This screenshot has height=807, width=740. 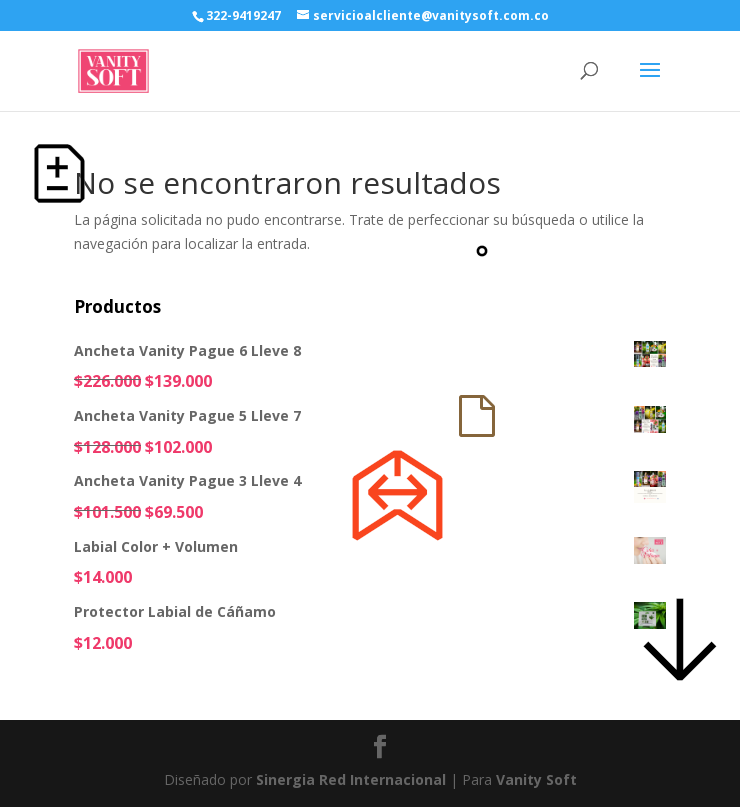 I want to click on create a new file, so click(x=477, y=416).